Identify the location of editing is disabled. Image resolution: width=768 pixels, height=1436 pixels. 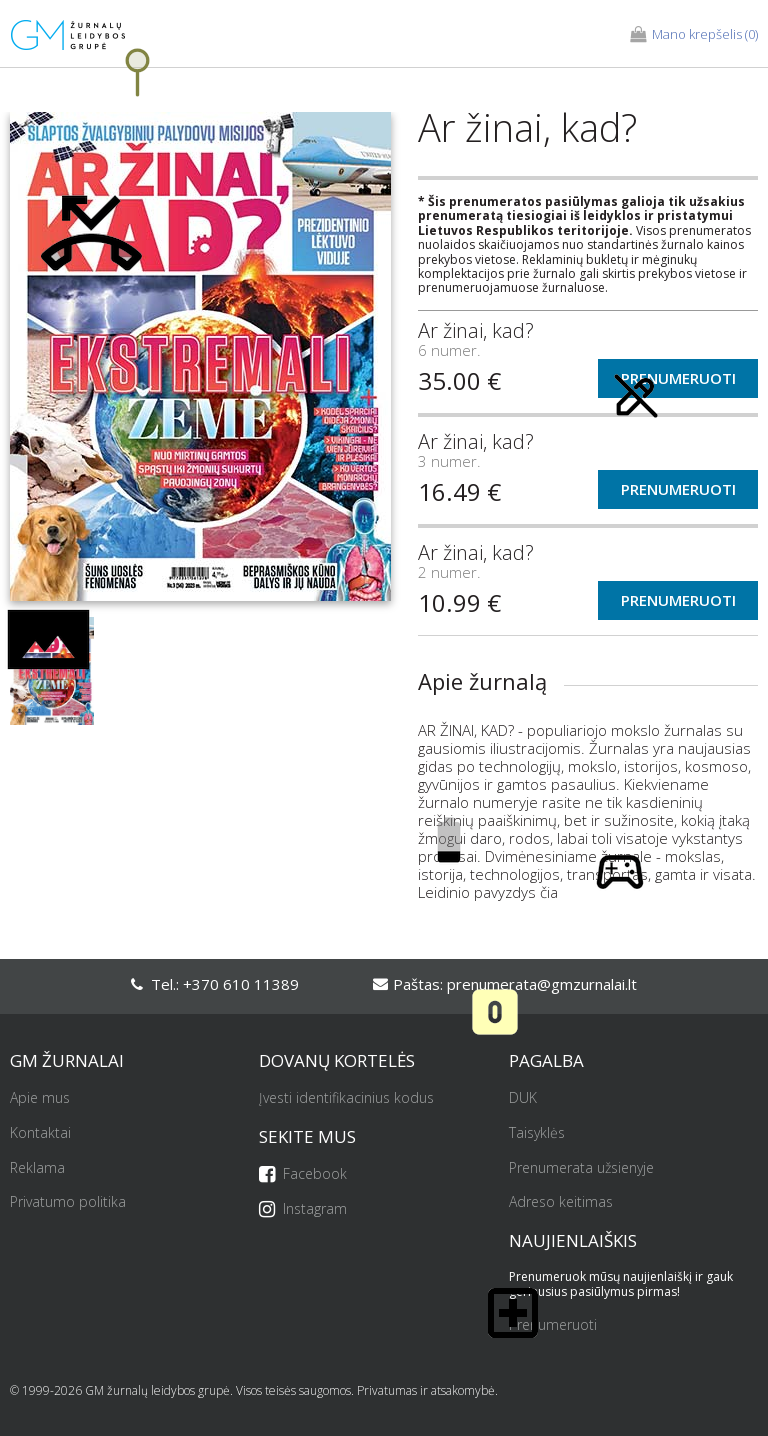
(636, 396).